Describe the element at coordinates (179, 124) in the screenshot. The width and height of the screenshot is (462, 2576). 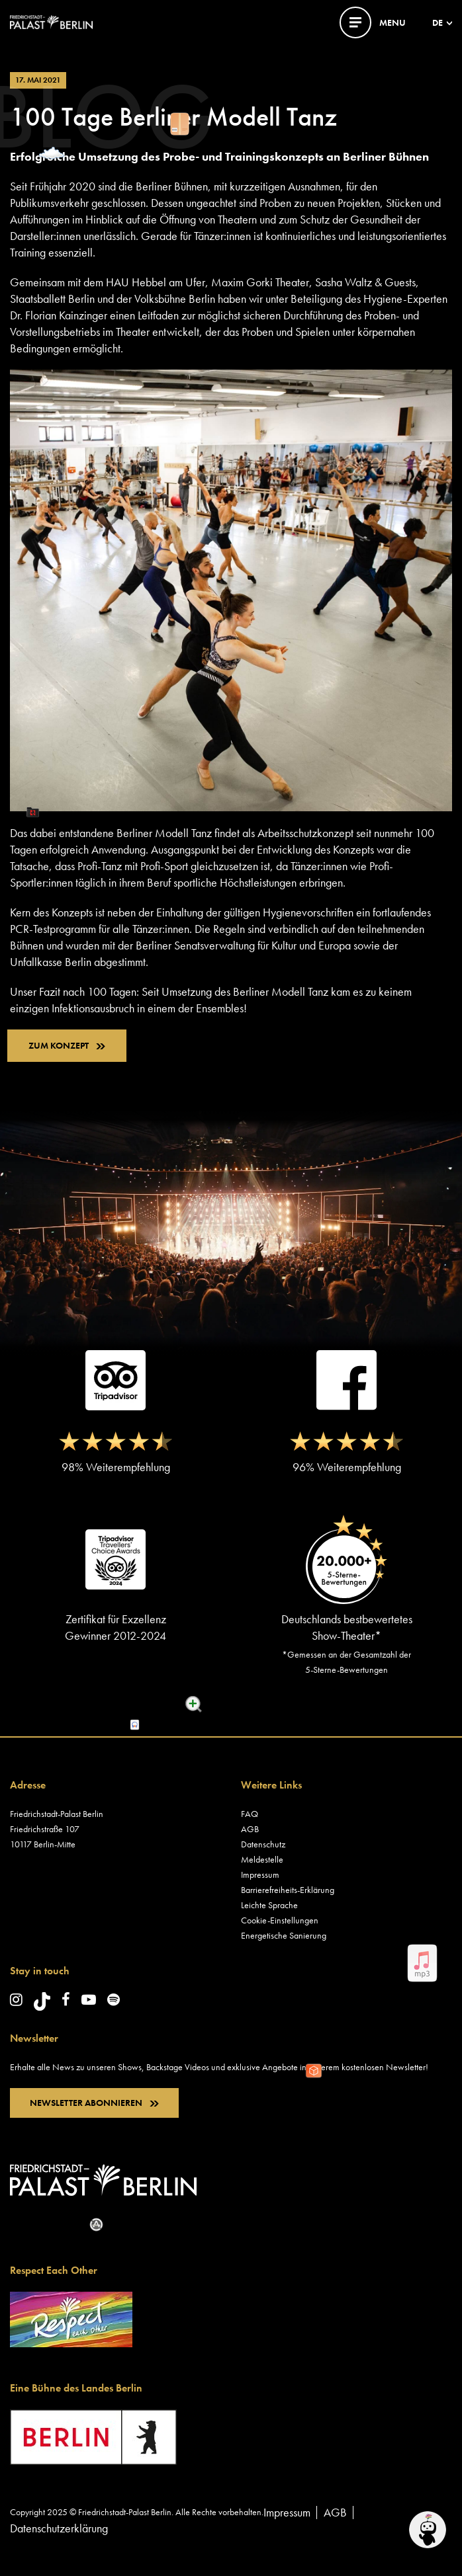
I see `a compressed archive or package file` at that location.